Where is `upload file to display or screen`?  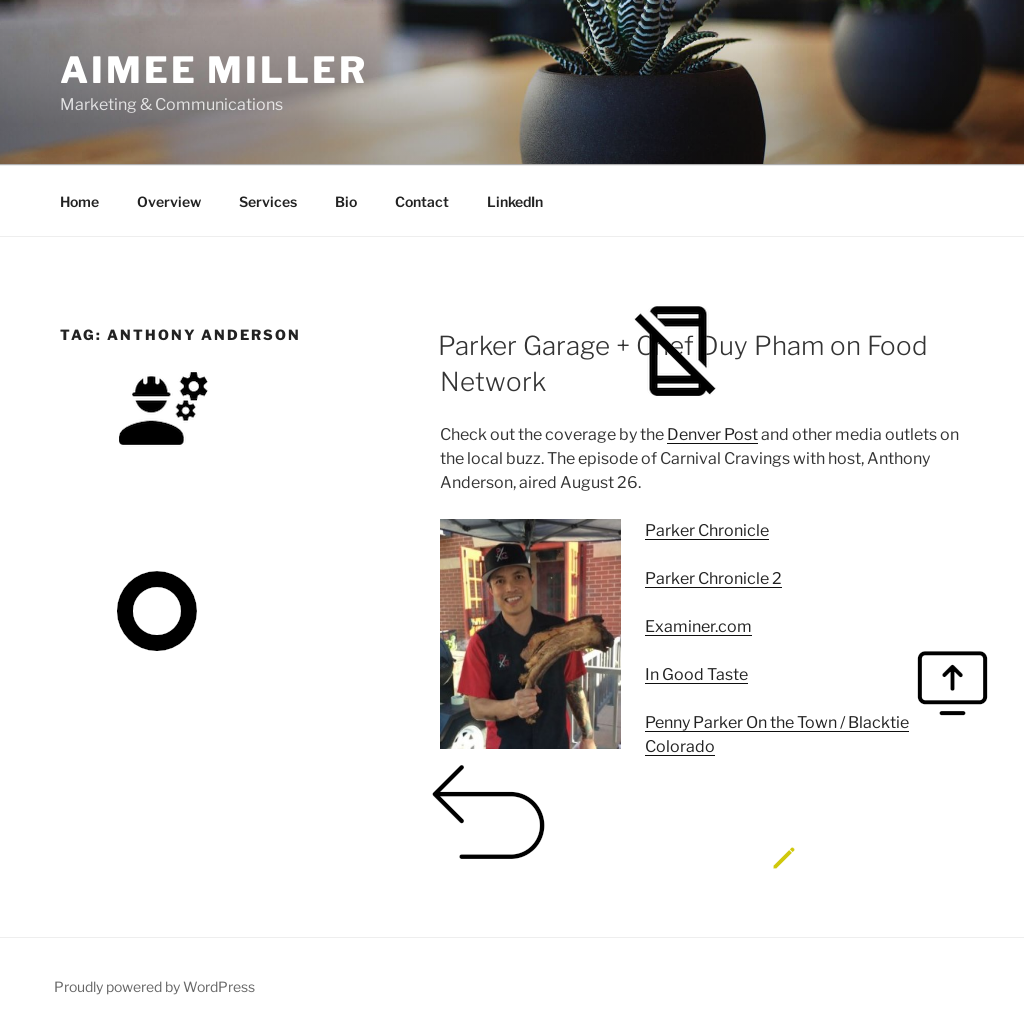 upload file to display or screen is located at coordinates (952, 680).